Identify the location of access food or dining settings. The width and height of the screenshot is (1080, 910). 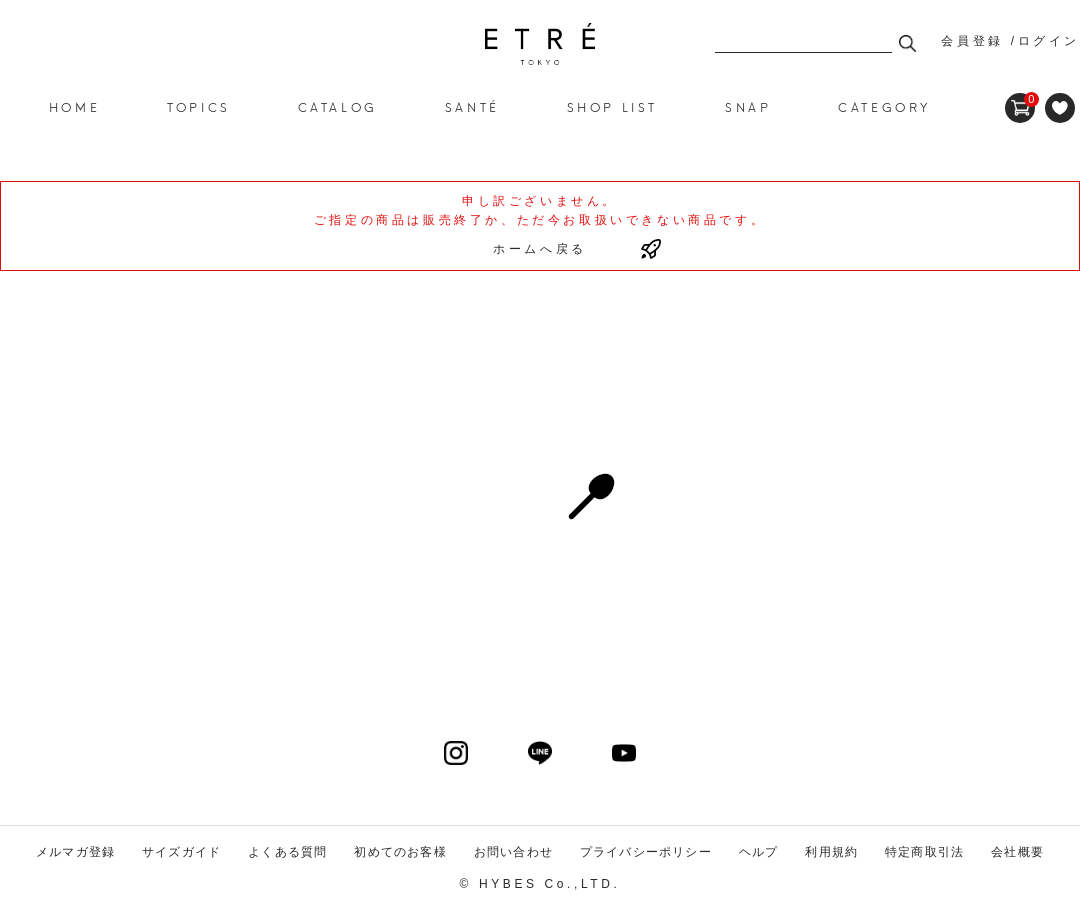
(591, 496).